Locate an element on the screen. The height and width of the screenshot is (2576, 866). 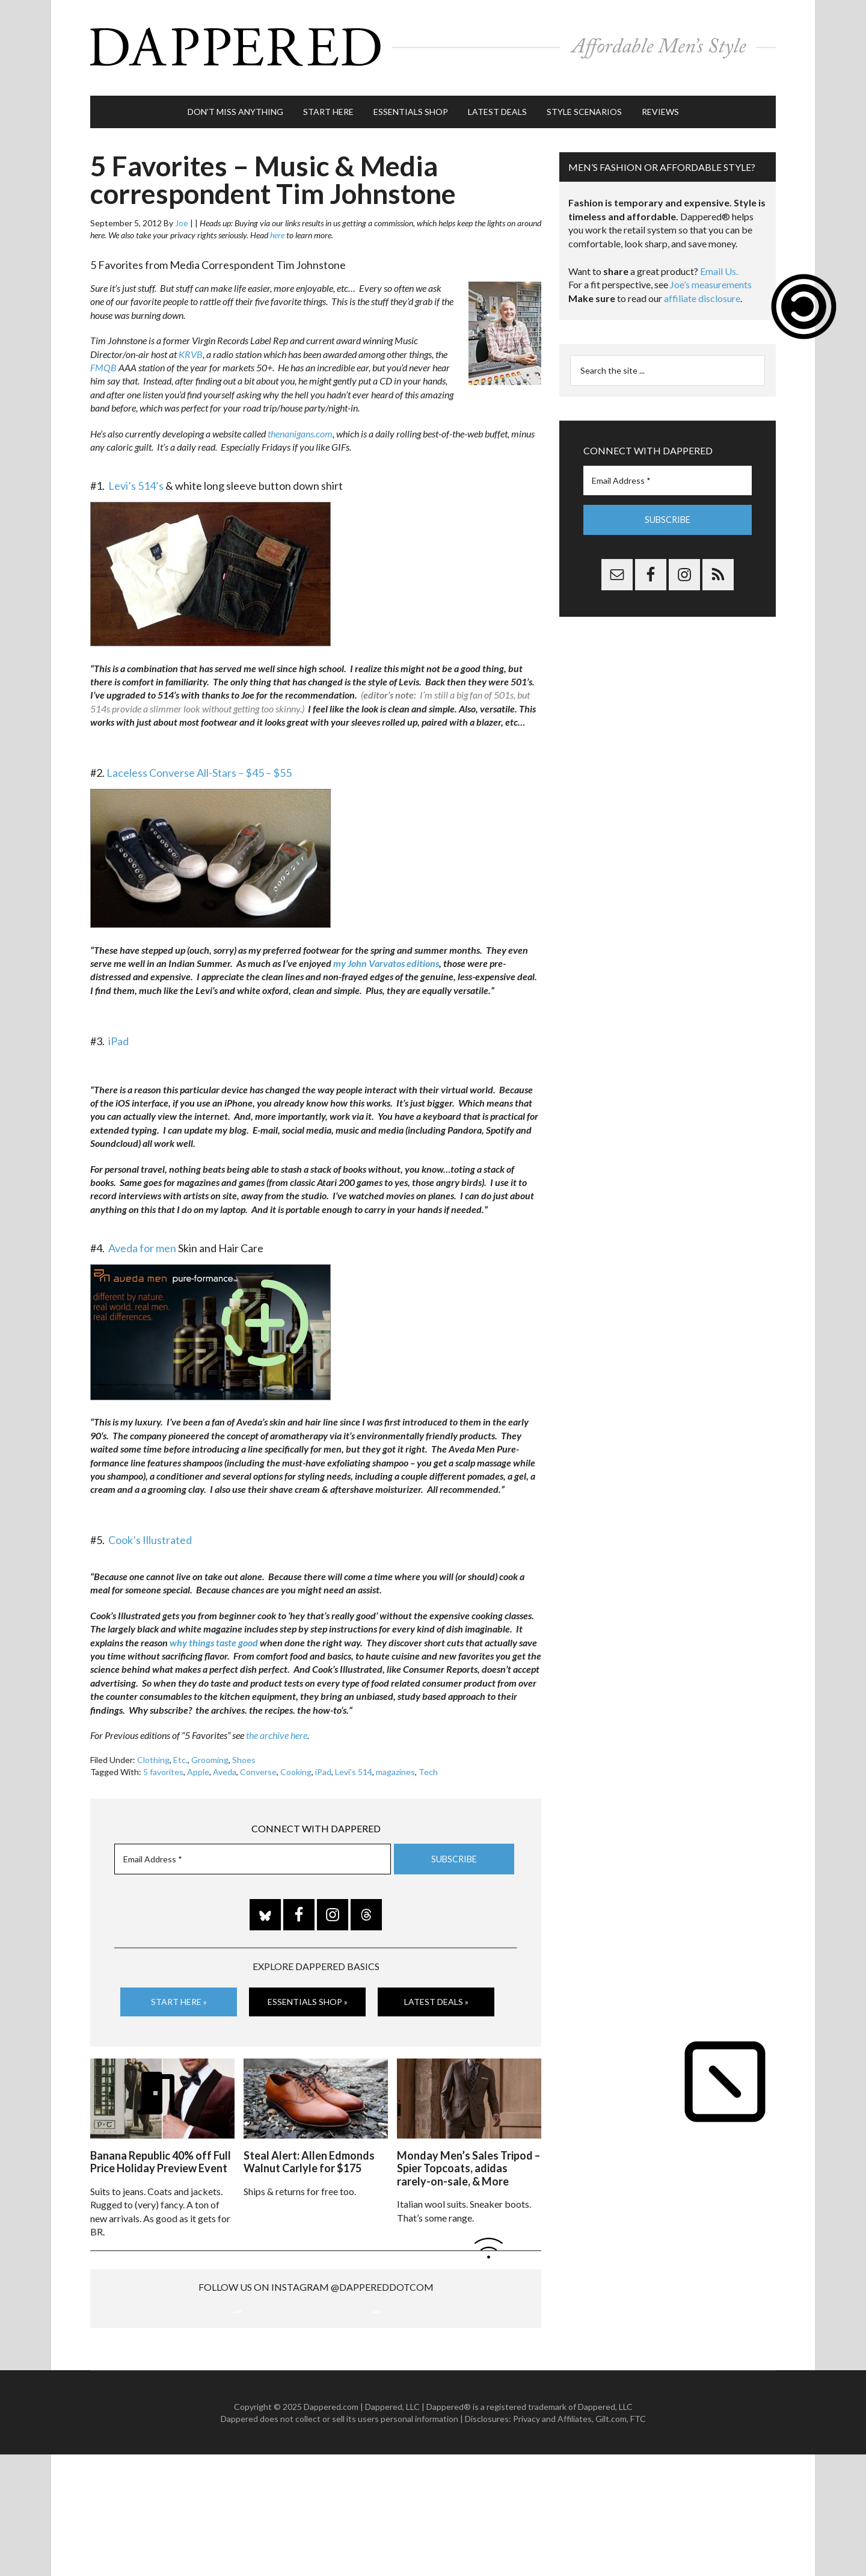
add new item with loading or processing state is located at coordinates (265, 1323).